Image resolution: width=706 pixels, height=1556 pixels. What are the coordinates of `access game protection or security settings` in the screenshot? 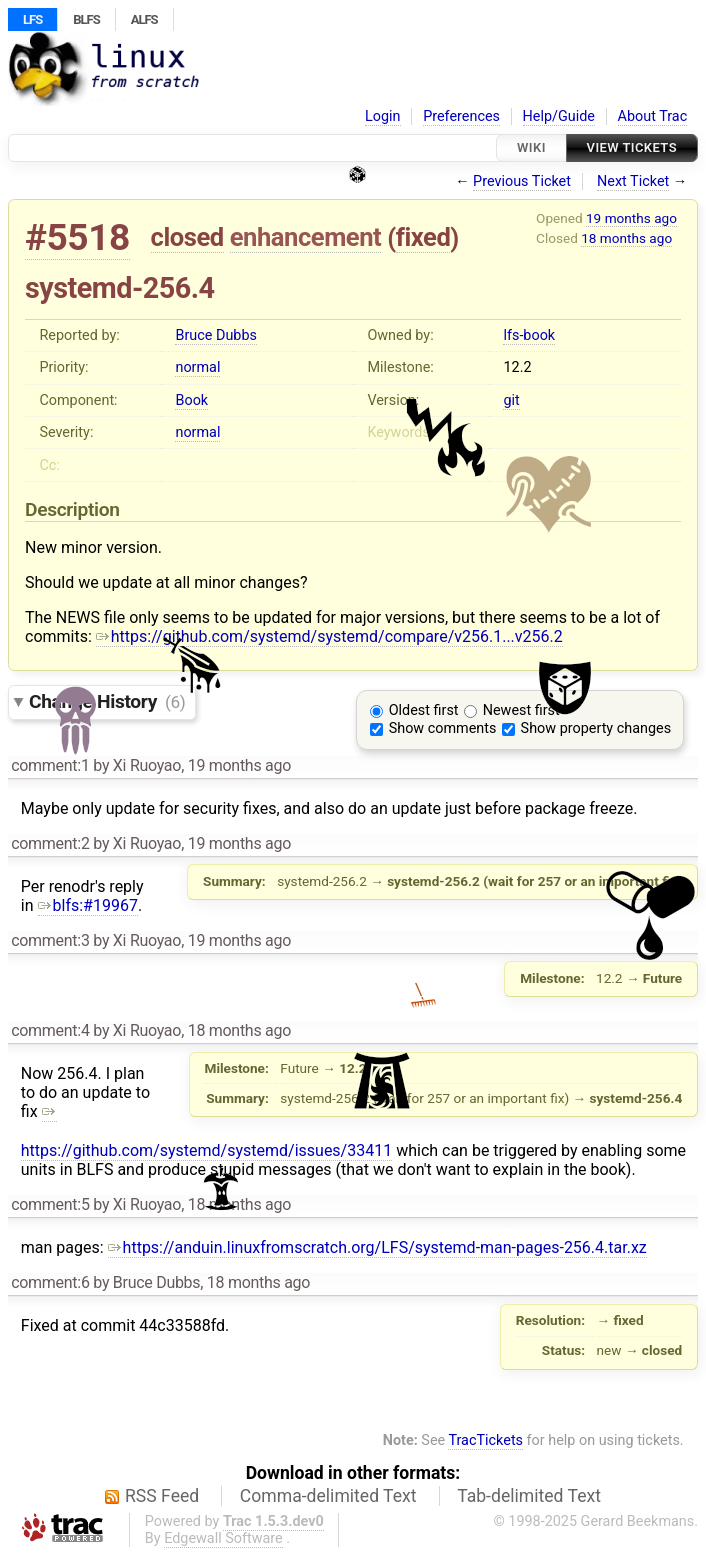 It's located at (565, 688).